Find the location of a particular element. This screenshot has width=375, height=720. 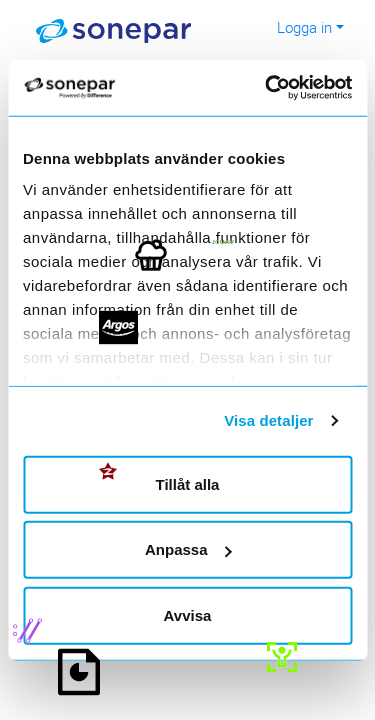

scan or verify user identity is located at coordinates (282, 657).